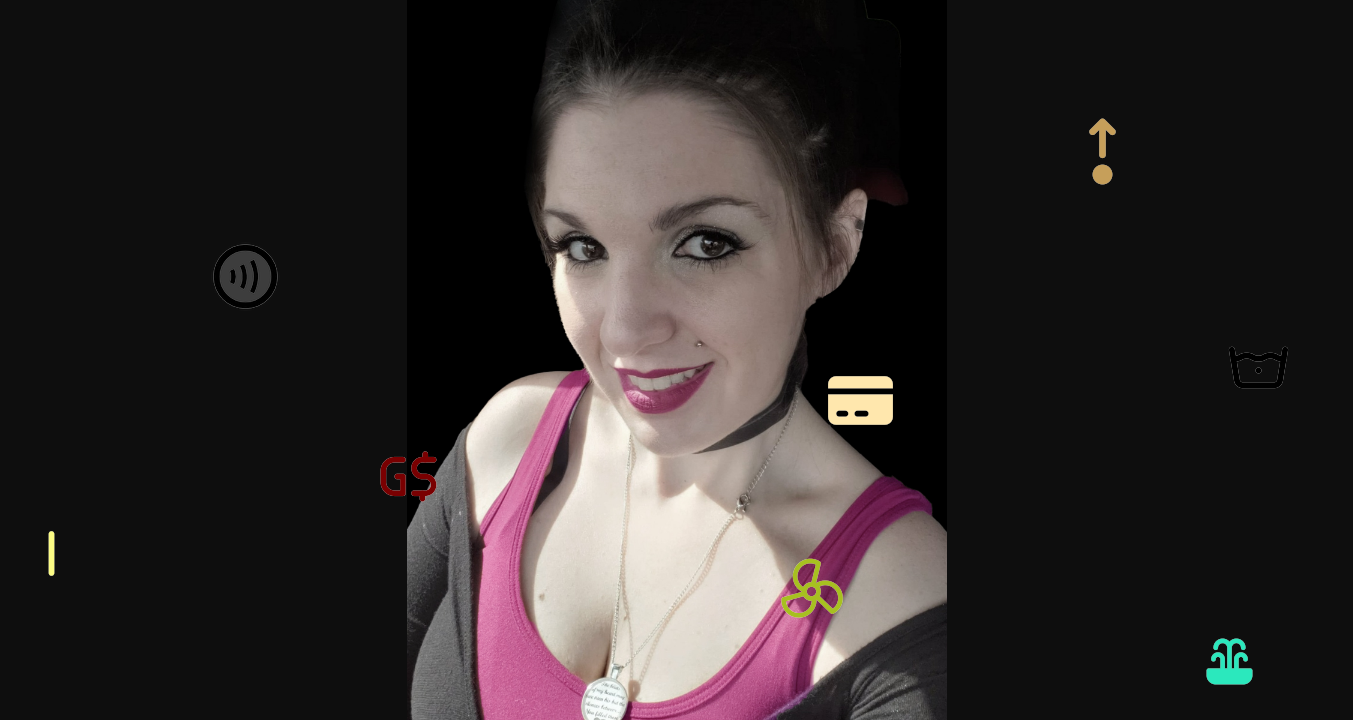 The width and height of the screenshot is (1353, 720). What do you see at coordinates (1258, 367) in the screenshot?
I see `indicates cold wash setting for laundry` at bounding box center [1258, 367].